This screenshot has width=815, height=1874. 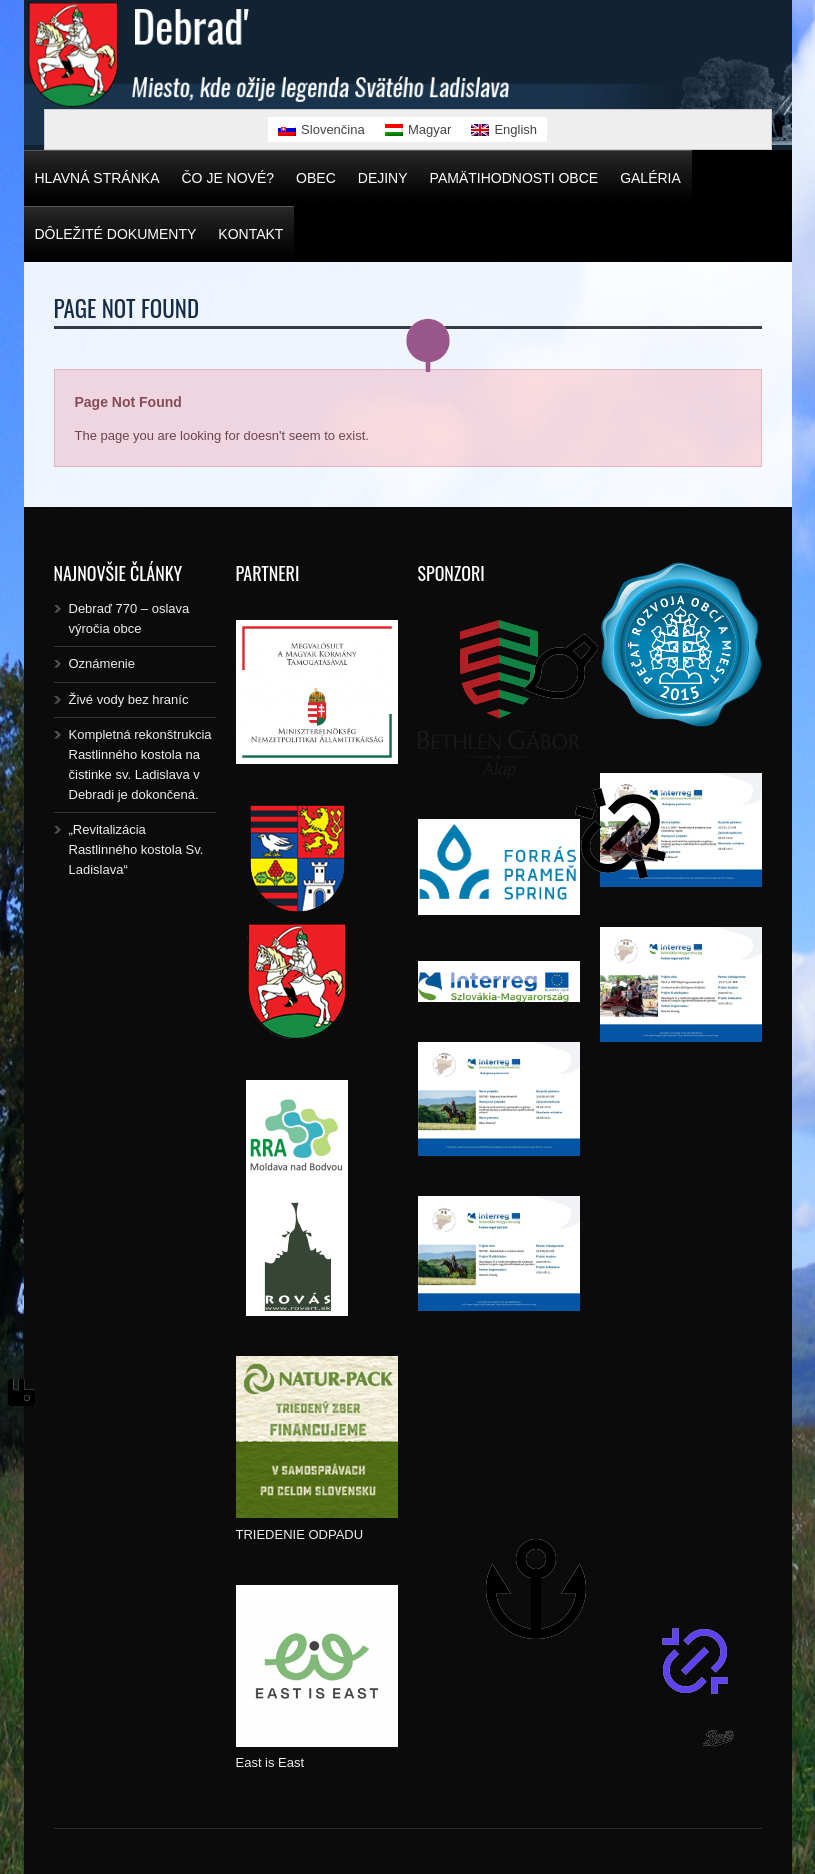 I want to click on rabbitmq messaging service logo, so click(x=21, y=1392).